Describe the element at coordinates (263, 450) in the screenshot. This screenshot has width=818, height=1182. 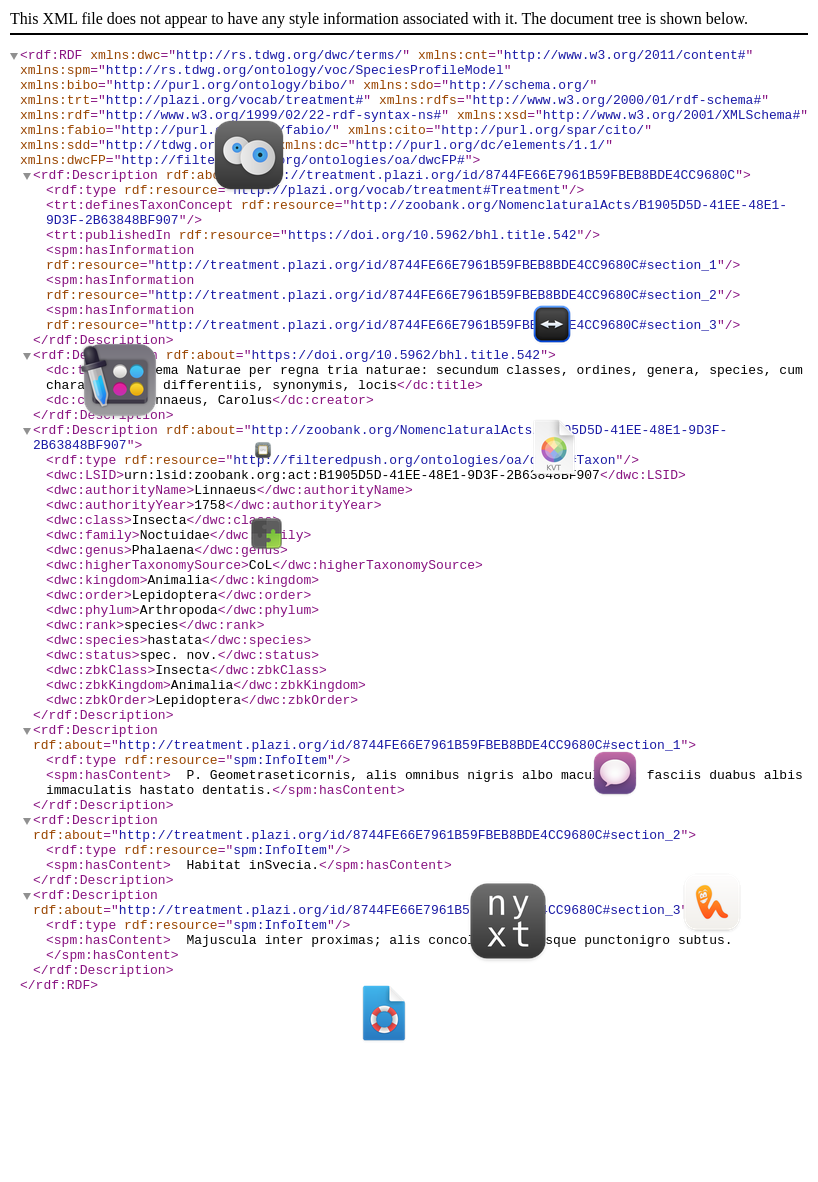
I see `open graphics card driver settings` at that location.